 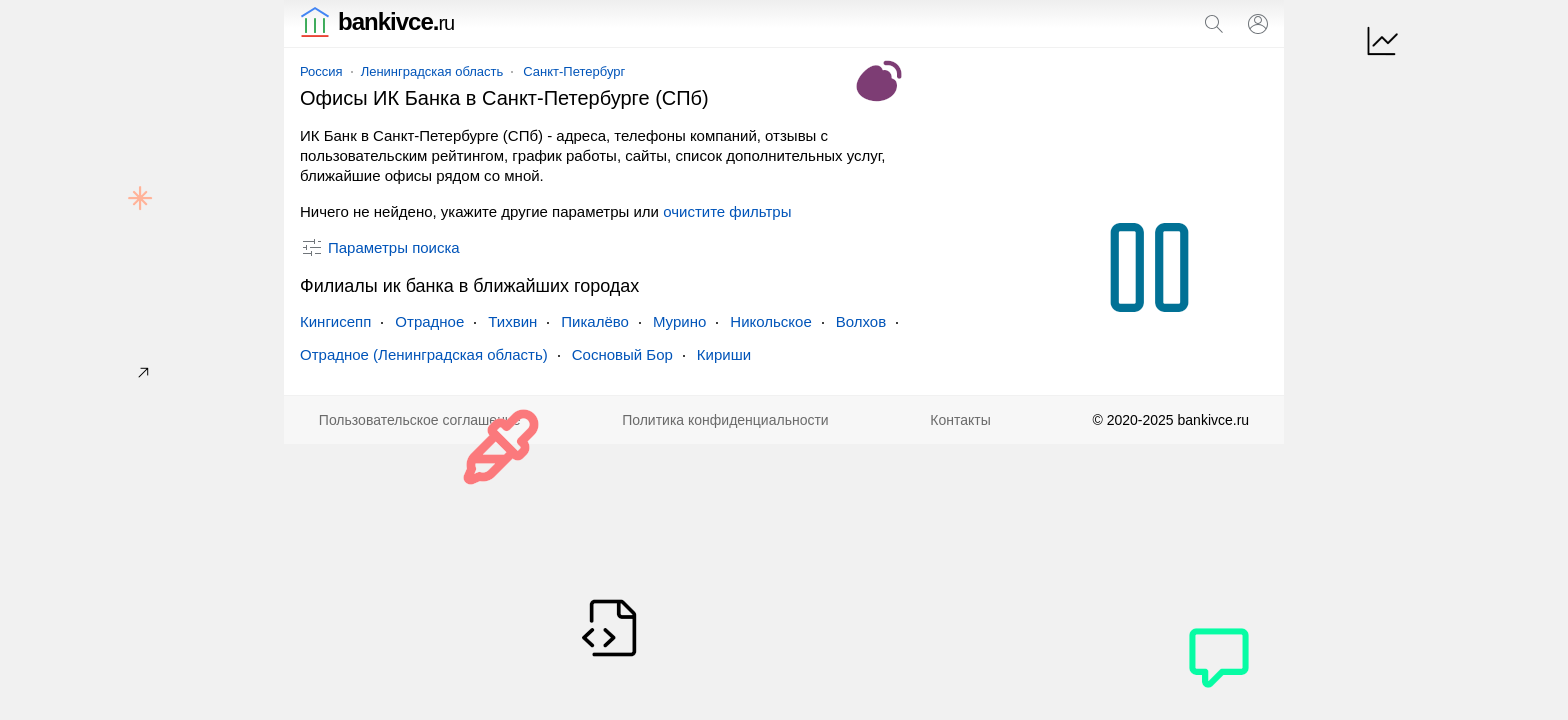 I want to click on view source code file, so click(x=613, y=628).